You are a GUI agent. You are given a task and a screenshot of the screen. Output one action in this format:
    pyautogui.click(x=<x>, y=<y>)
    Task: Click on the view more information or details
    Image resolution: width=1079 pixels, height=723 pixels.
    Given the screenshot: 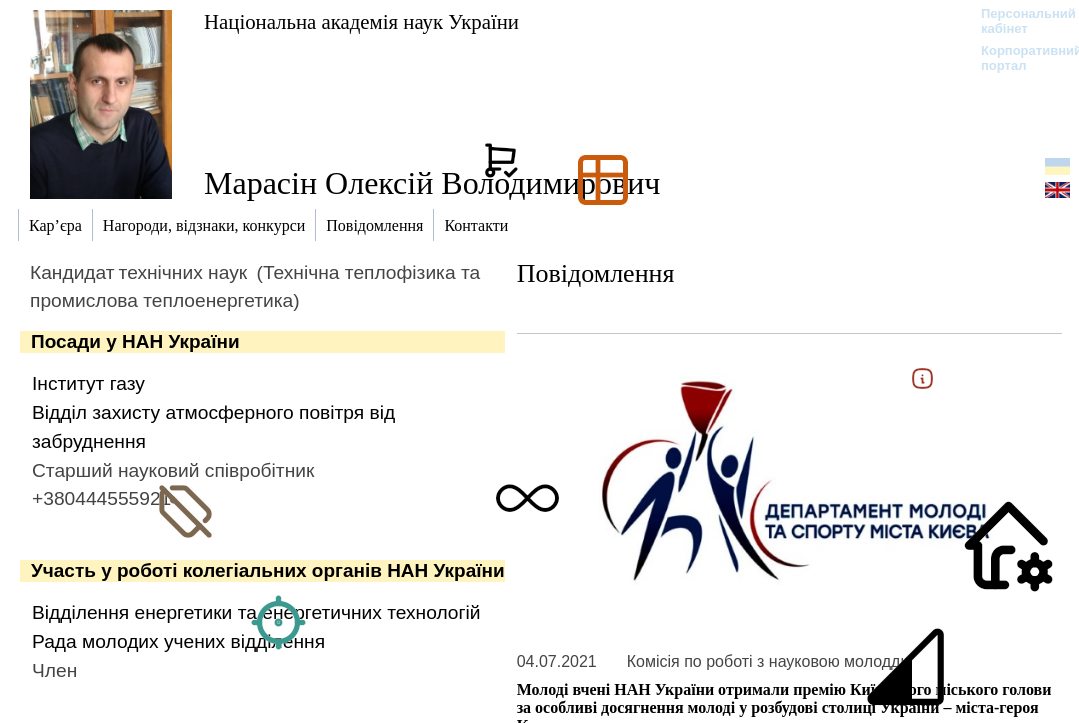 What is the action you would take?
    pyautogui.click(x=922, y=378)
    